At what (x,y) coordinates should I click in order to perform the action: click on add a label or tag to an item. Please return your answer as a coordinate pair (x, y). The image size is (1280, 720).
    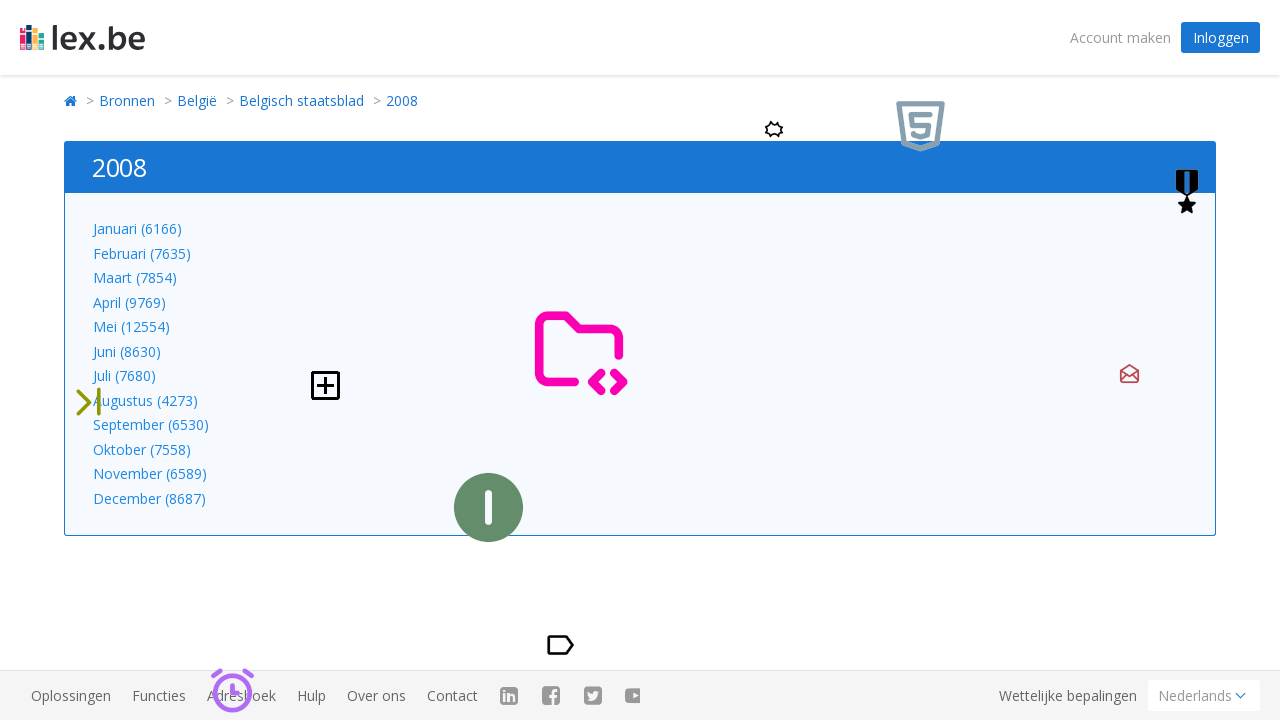
    Looking at the image, I should click on (560, 645).